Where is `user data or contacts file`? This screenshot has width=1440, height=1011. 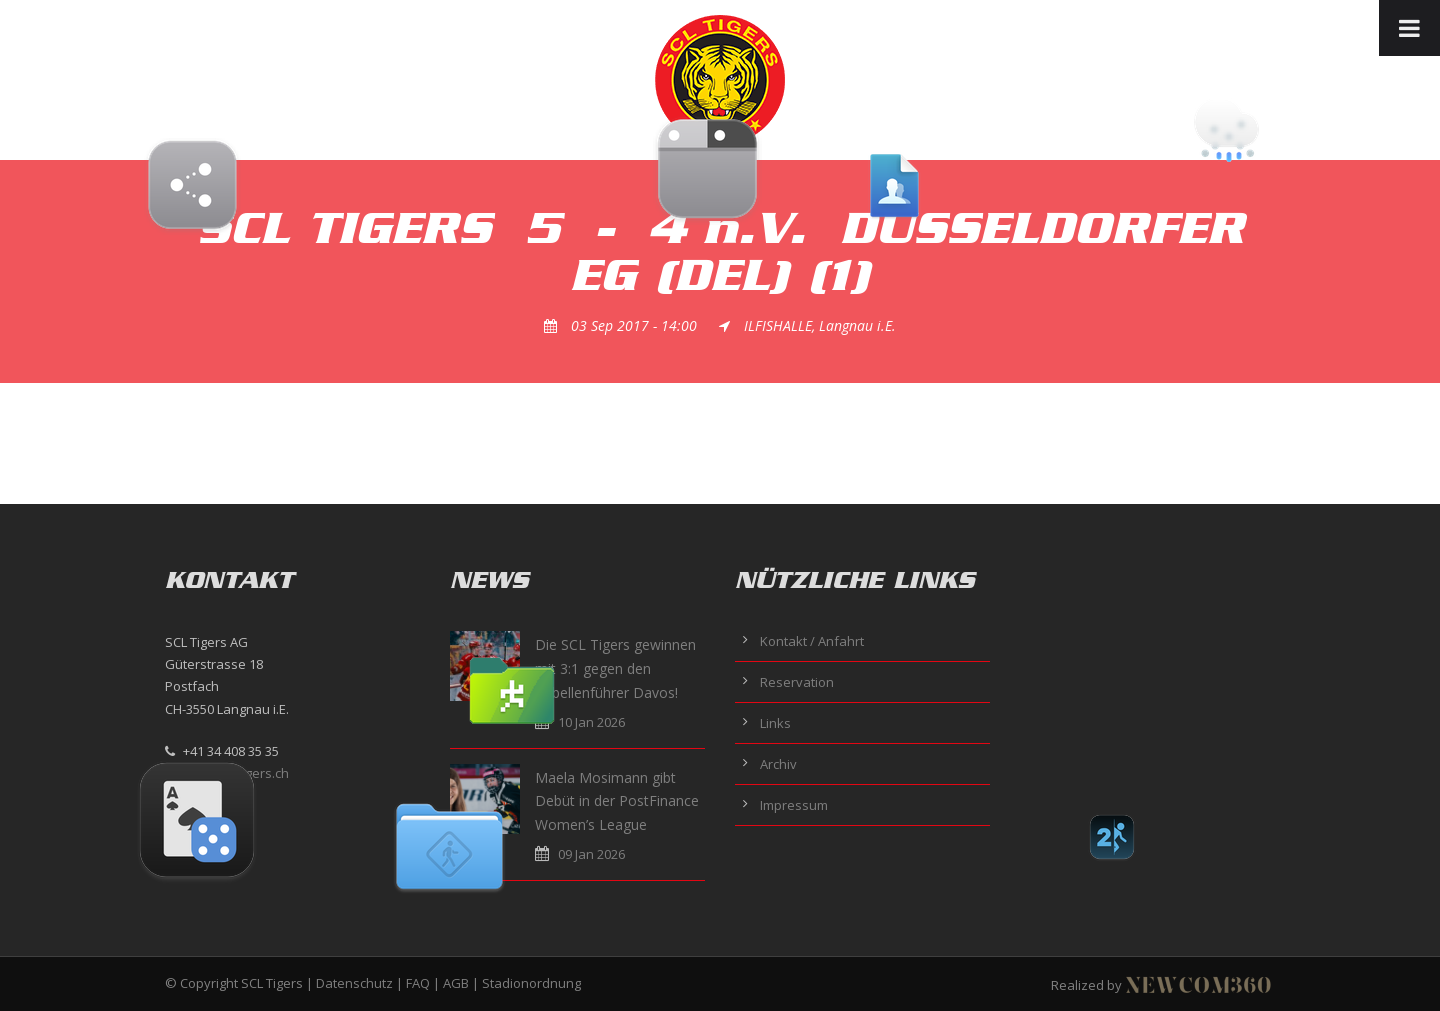
user data or contacts file is located at coordinates (894, 185).